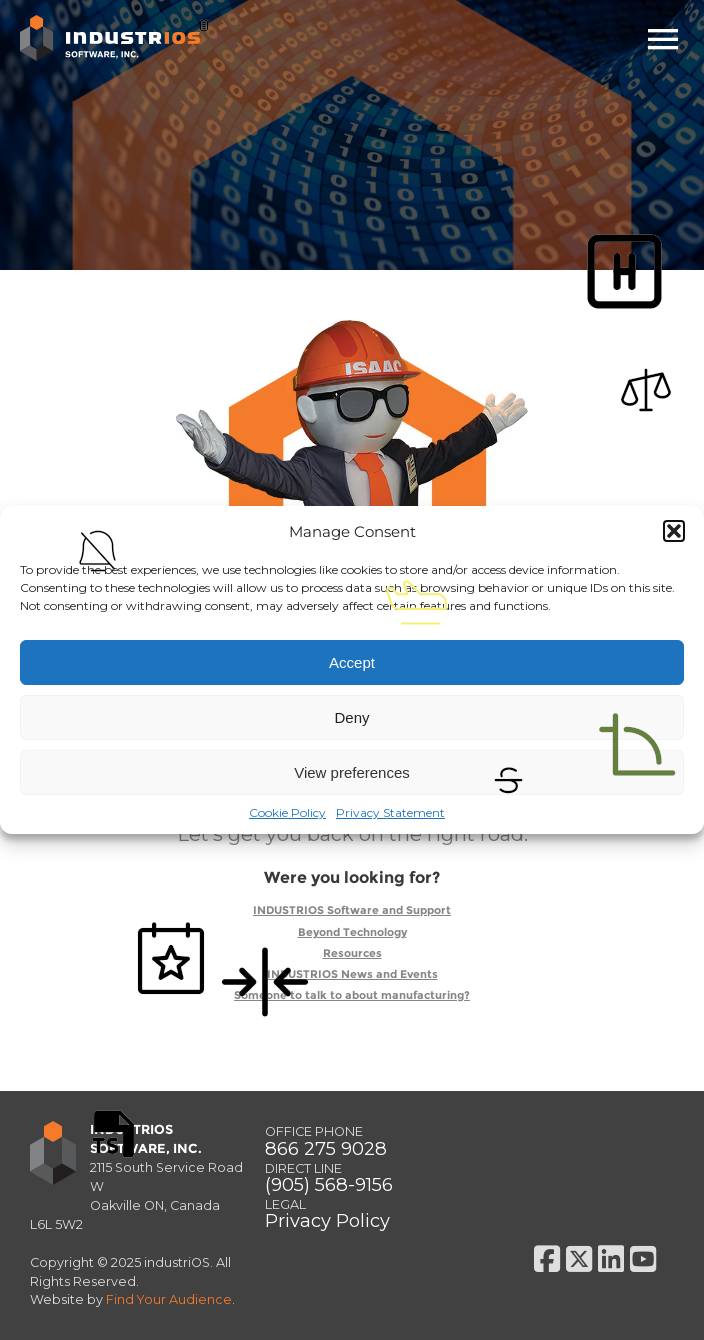 The image size is (704, 1340). What do you see at coordinates (646, 390) in the screenshot?
I see `compare items or options` at bounding box center [646, 390].